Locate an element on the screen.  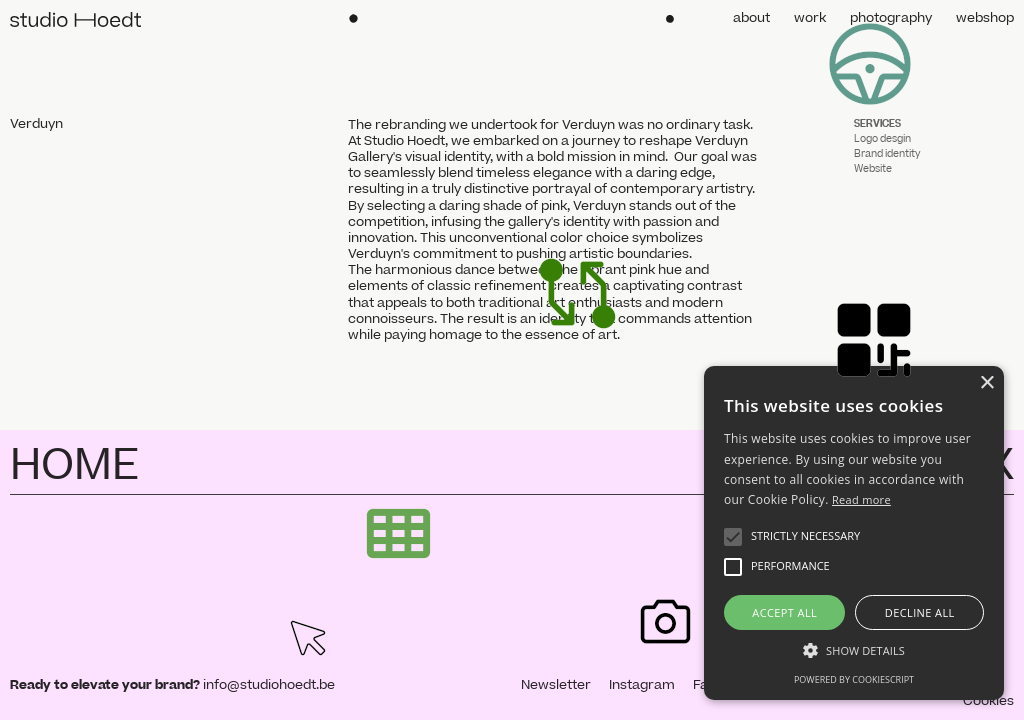
view code differences between branches is located at coordinates (577, 293).